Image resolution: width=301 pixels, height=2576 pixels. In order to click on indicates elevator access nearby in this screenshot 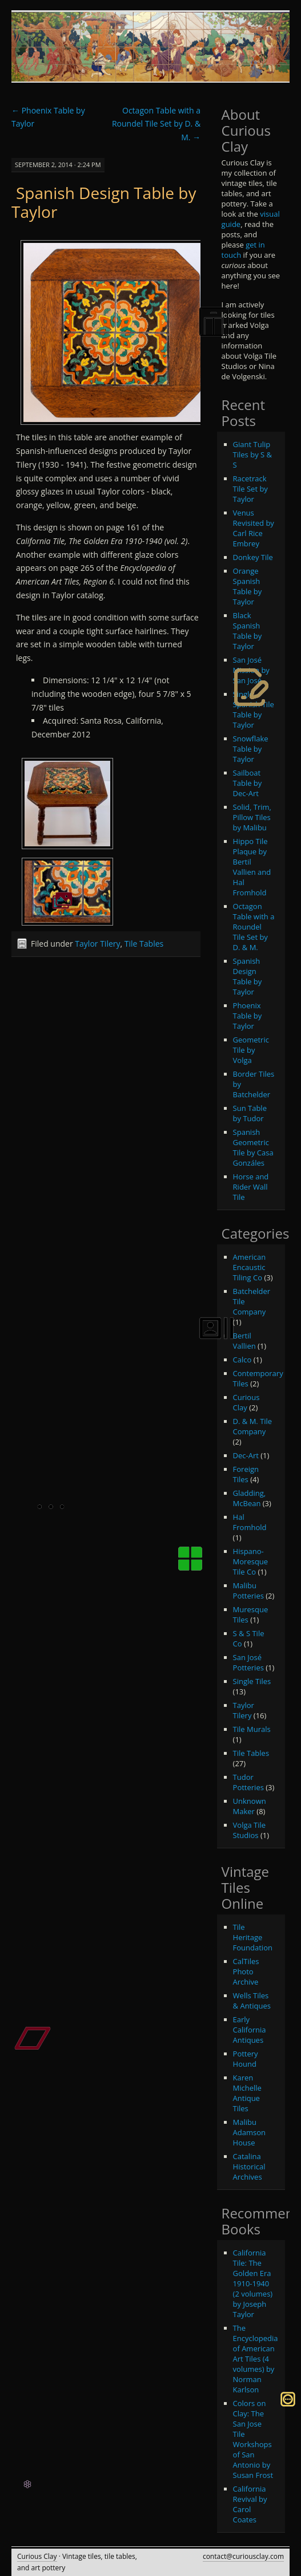, I will do `click(214, 322)`.